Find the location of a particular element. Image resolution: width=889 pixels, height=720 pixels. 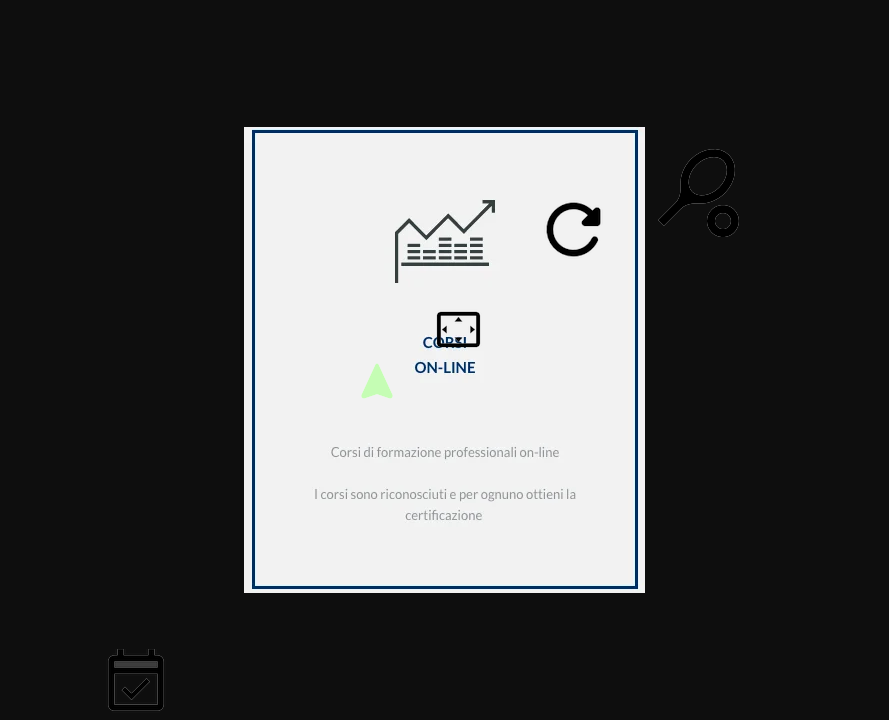

adjust display overscan settings is located at coordinates (458, 329).